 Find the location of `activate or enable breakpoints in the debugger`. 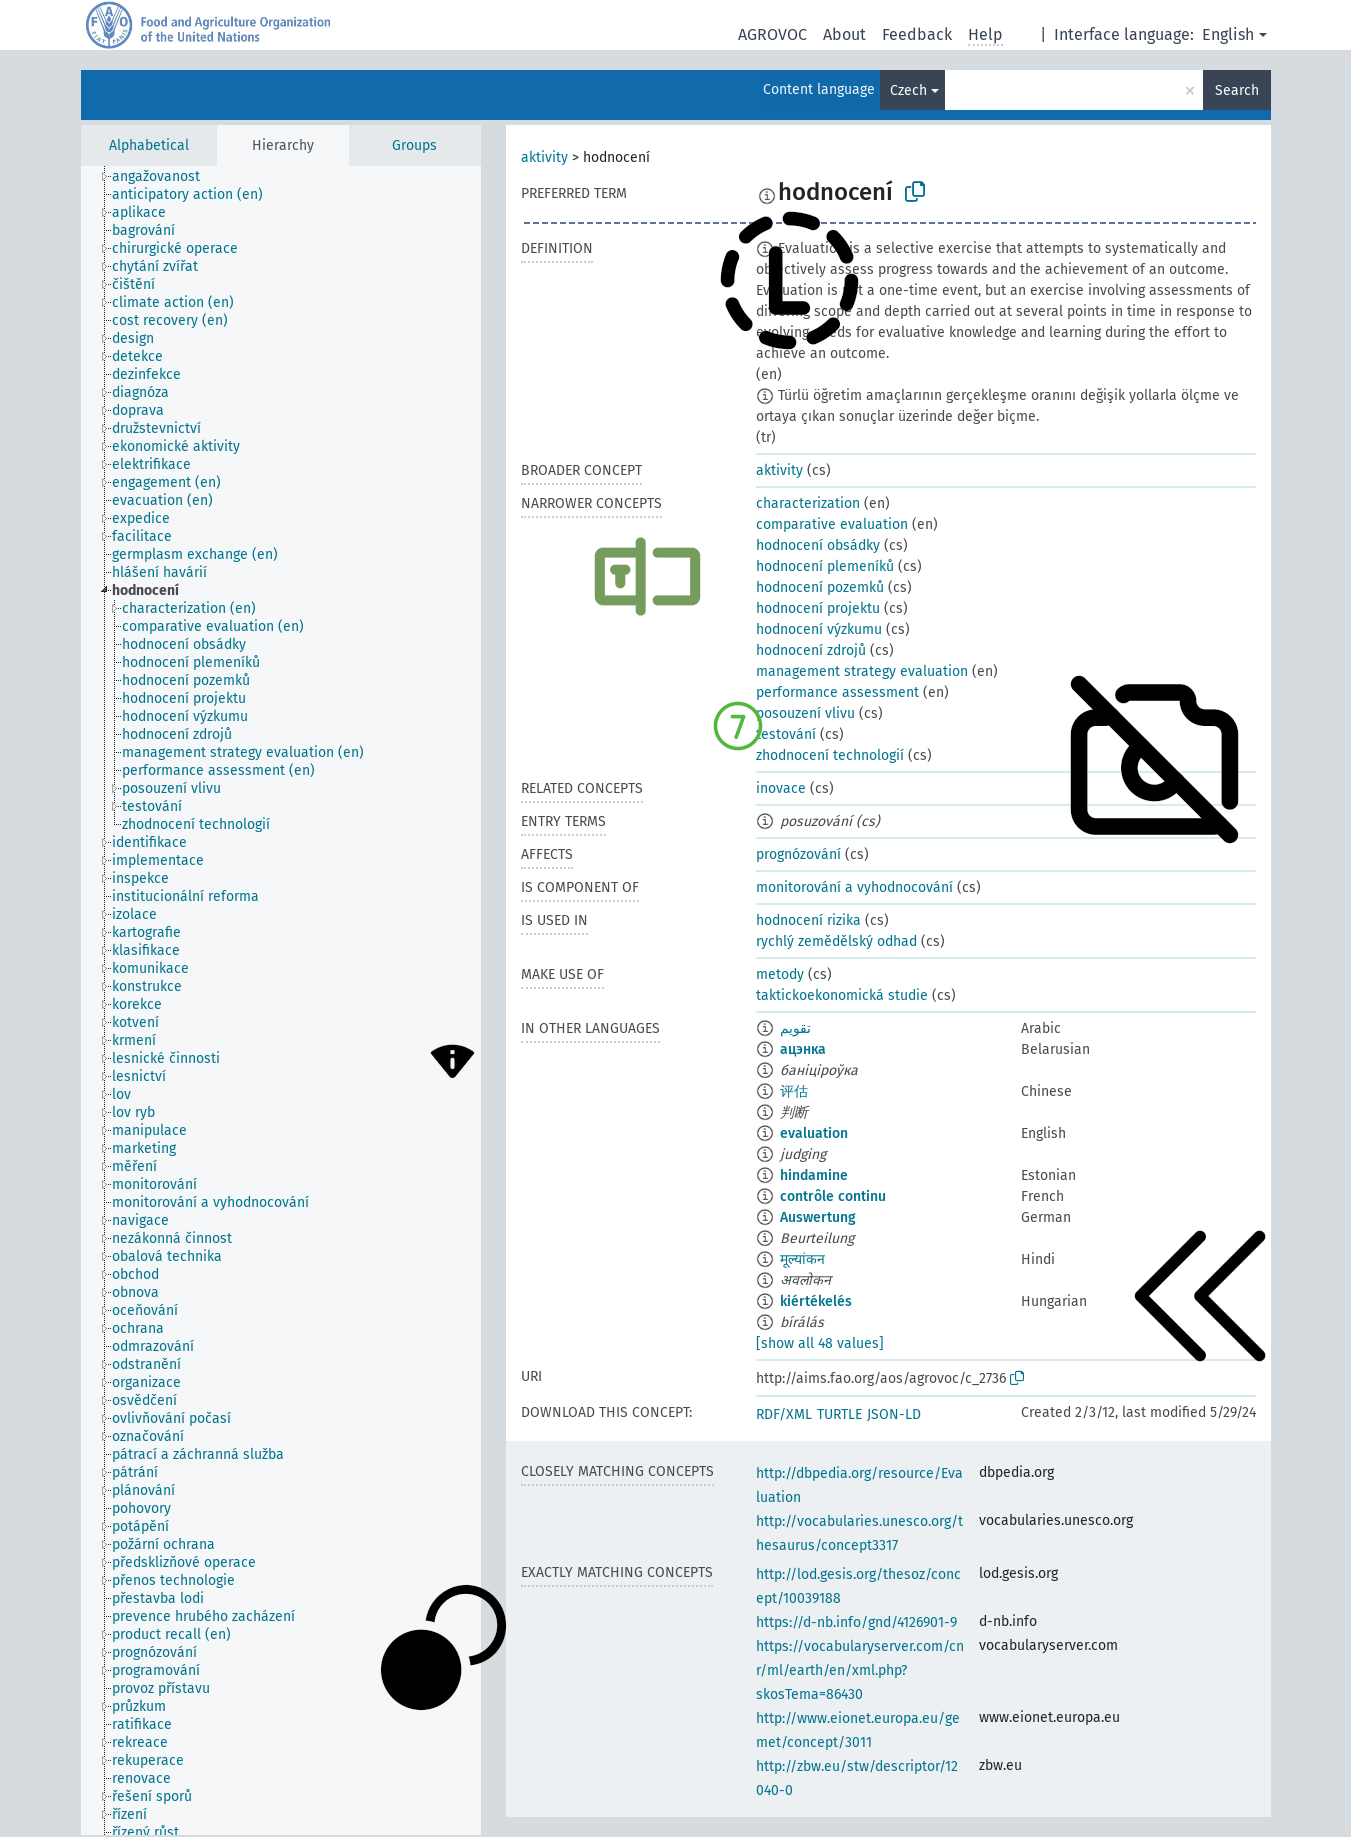

activate or enable breakpoints in the debugger is located at coordinates (443, 1647).